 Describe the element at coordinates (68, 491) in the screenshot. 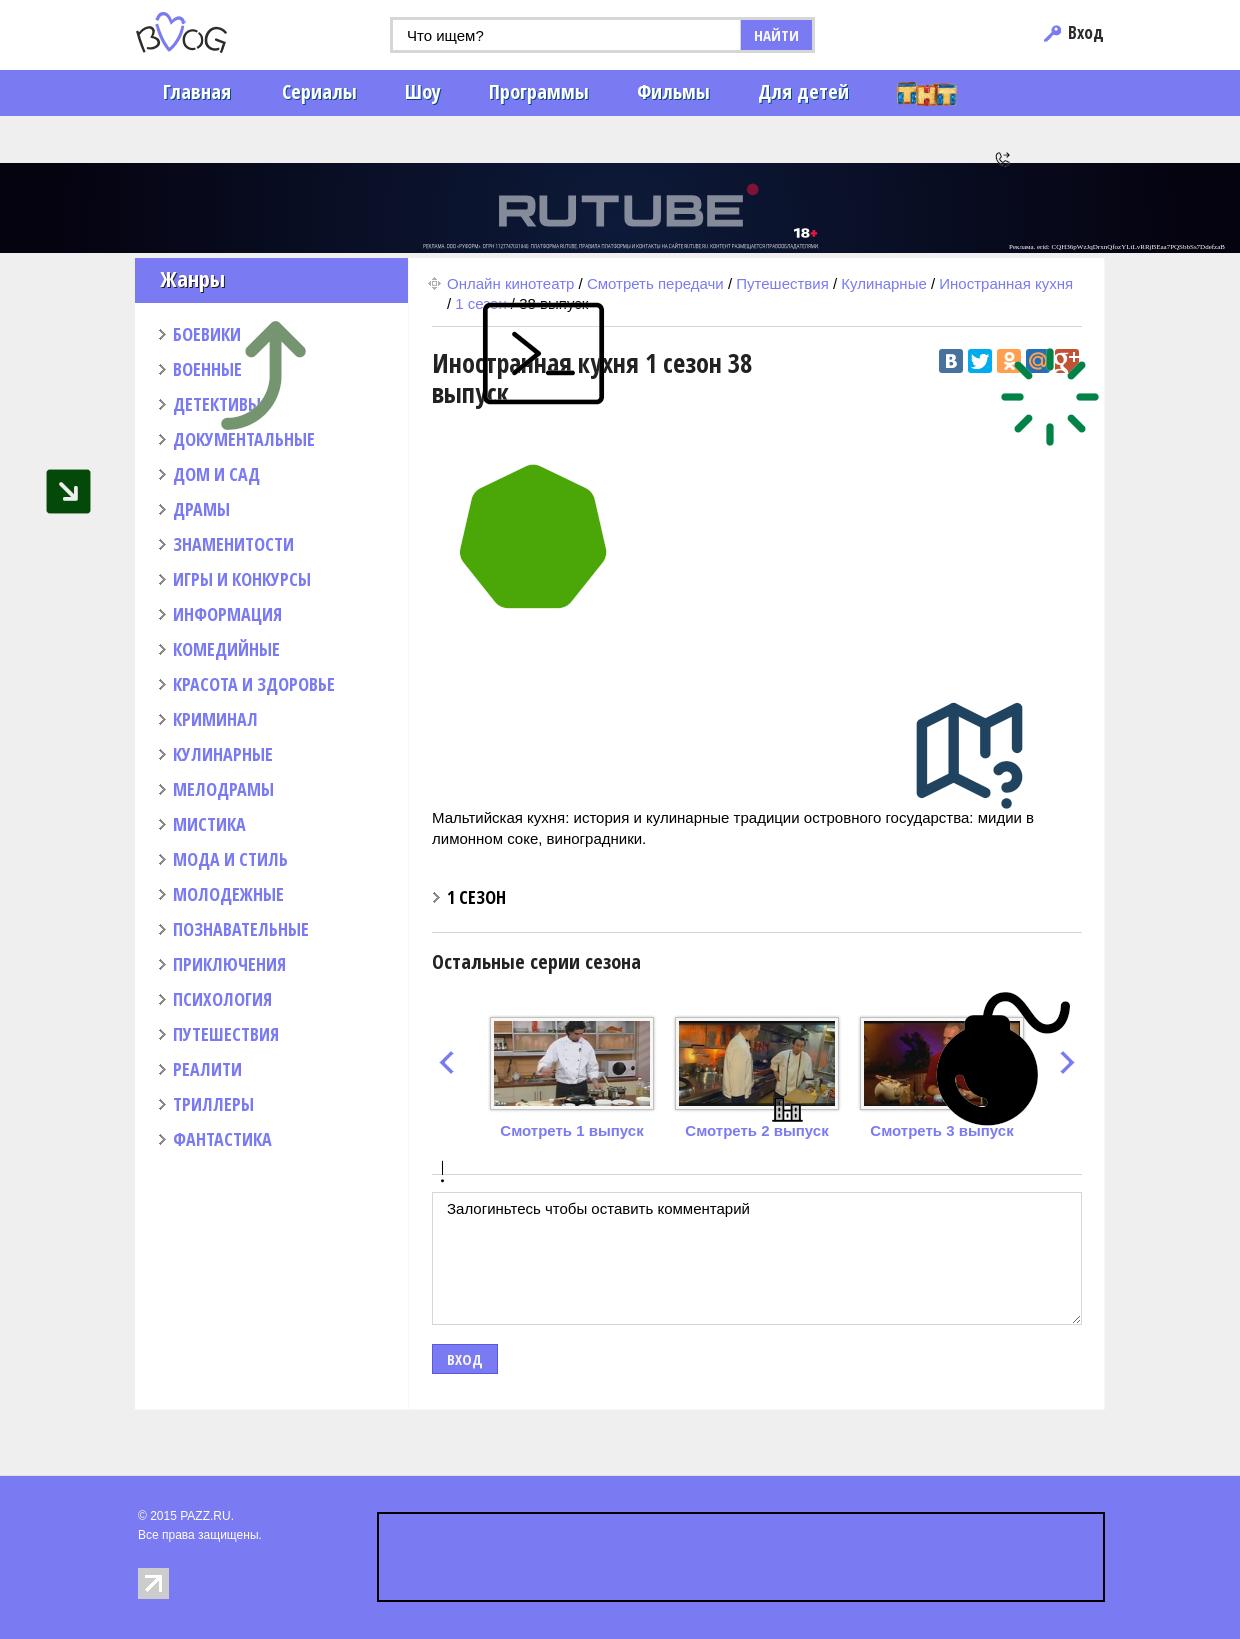

I see `navigate to the bottom-right section` at that location.